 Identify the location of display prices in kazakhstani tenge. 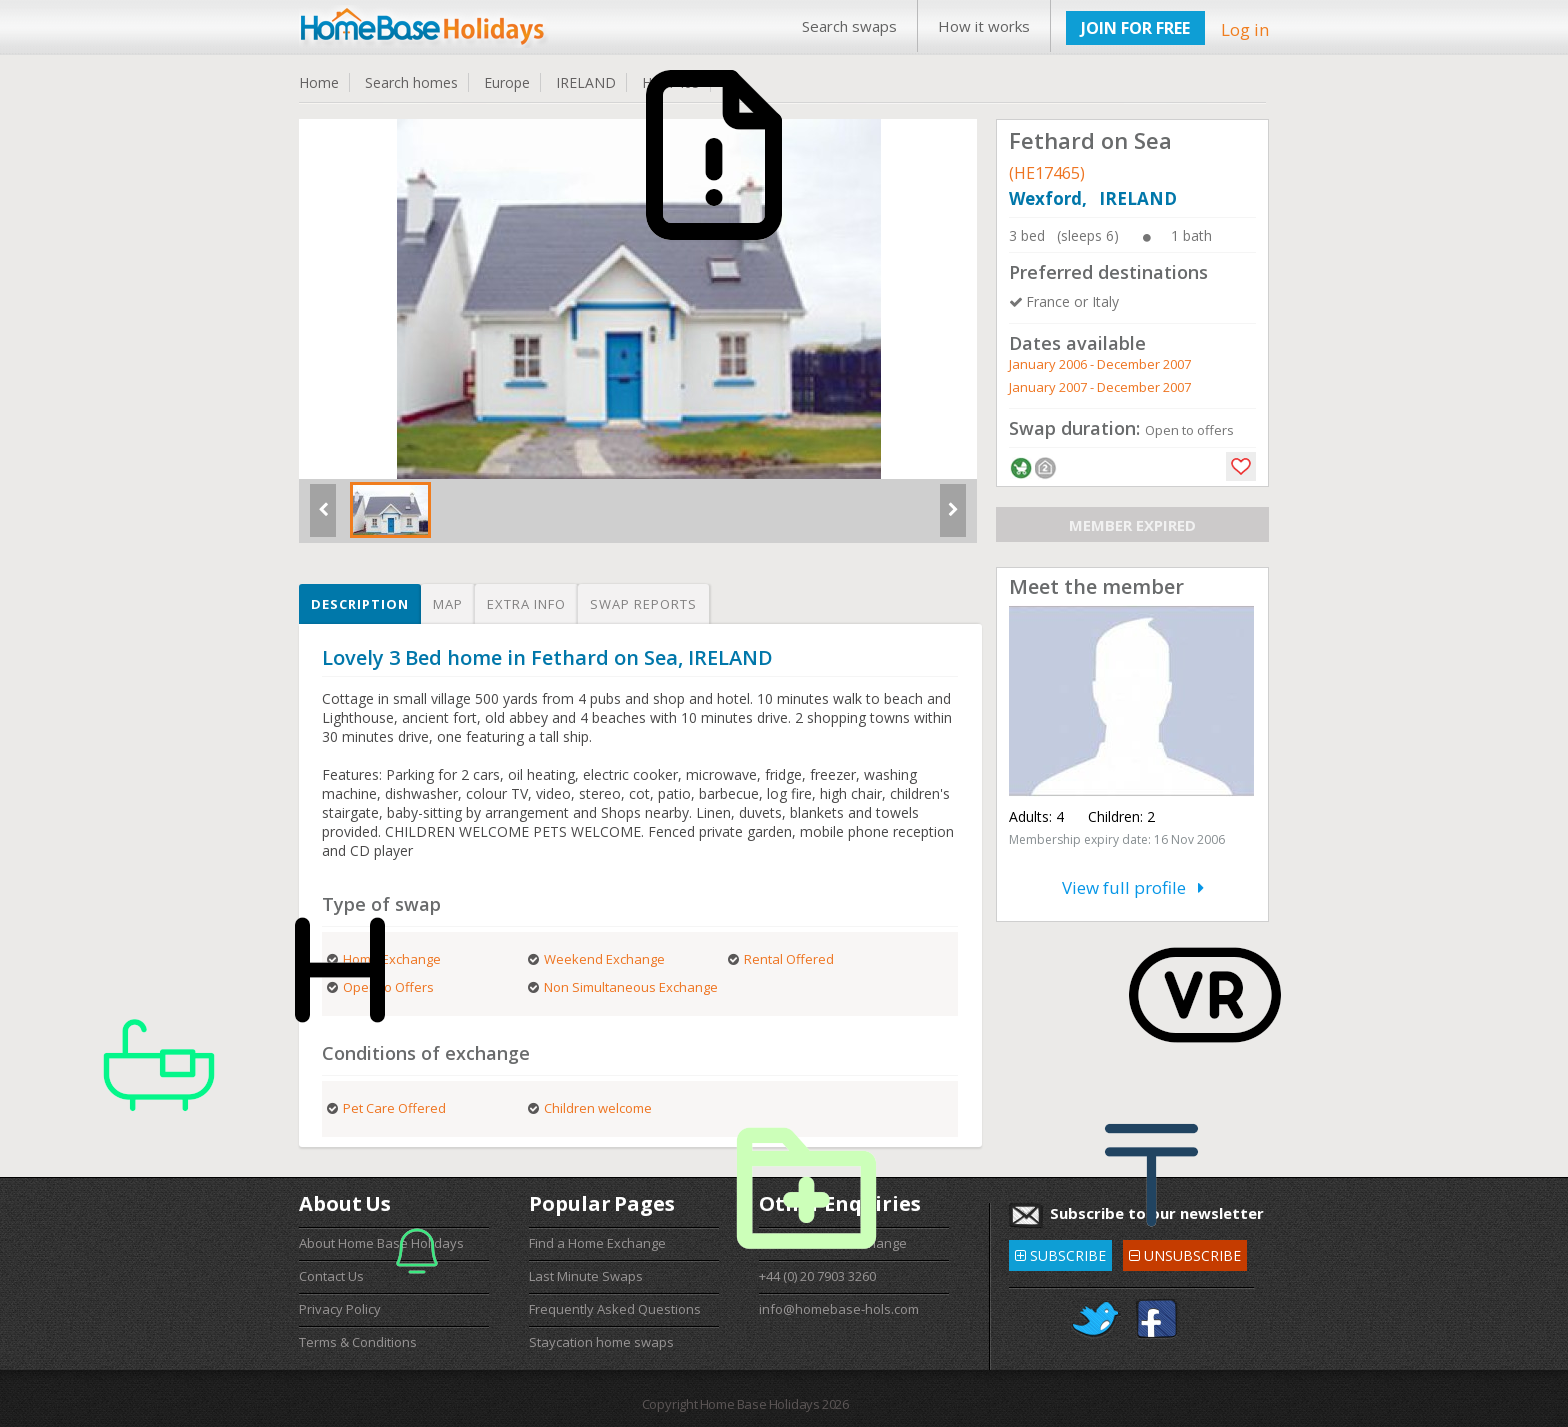
(1151, 1170).